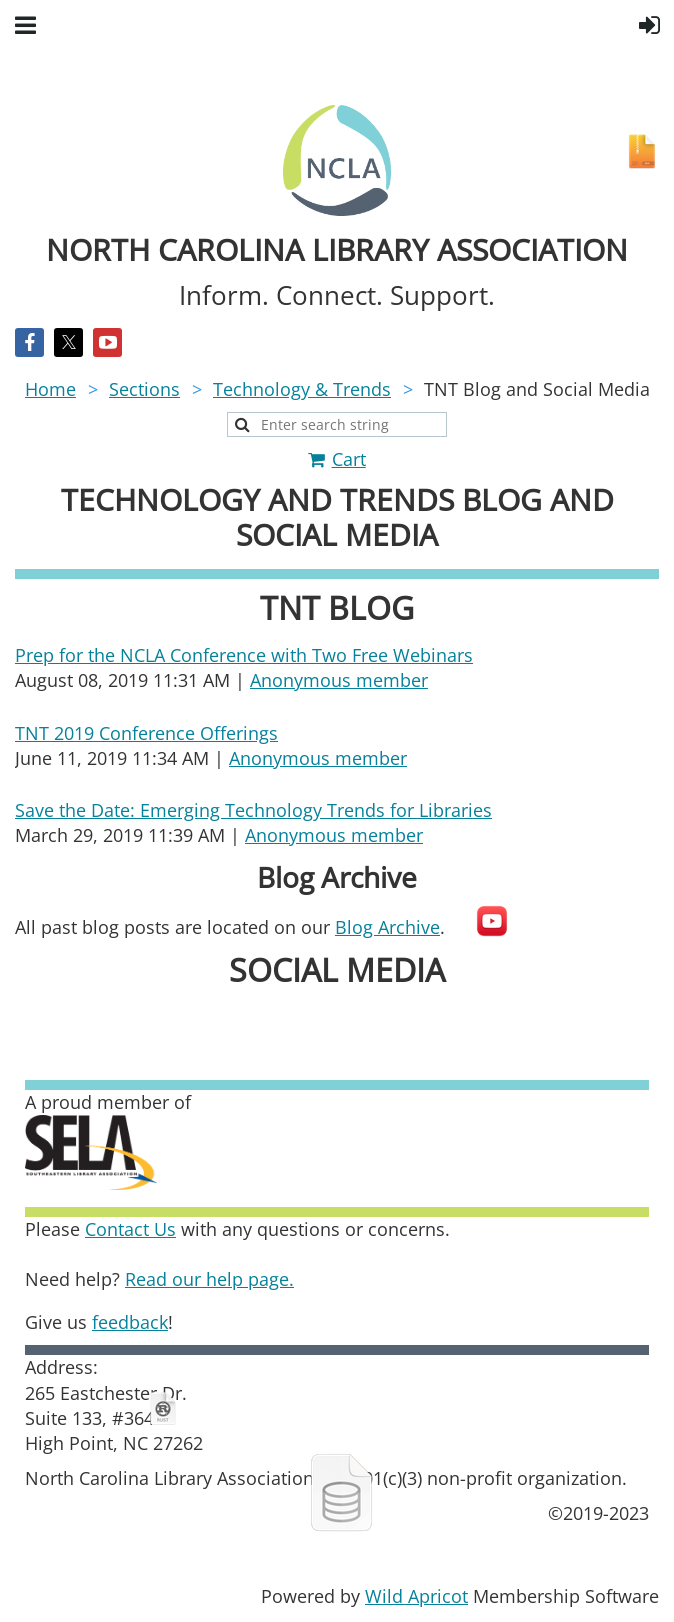 Image resolution: width=674 pixels, height=1622 pixels. I want to click on sql database file, so click(341, 1492).